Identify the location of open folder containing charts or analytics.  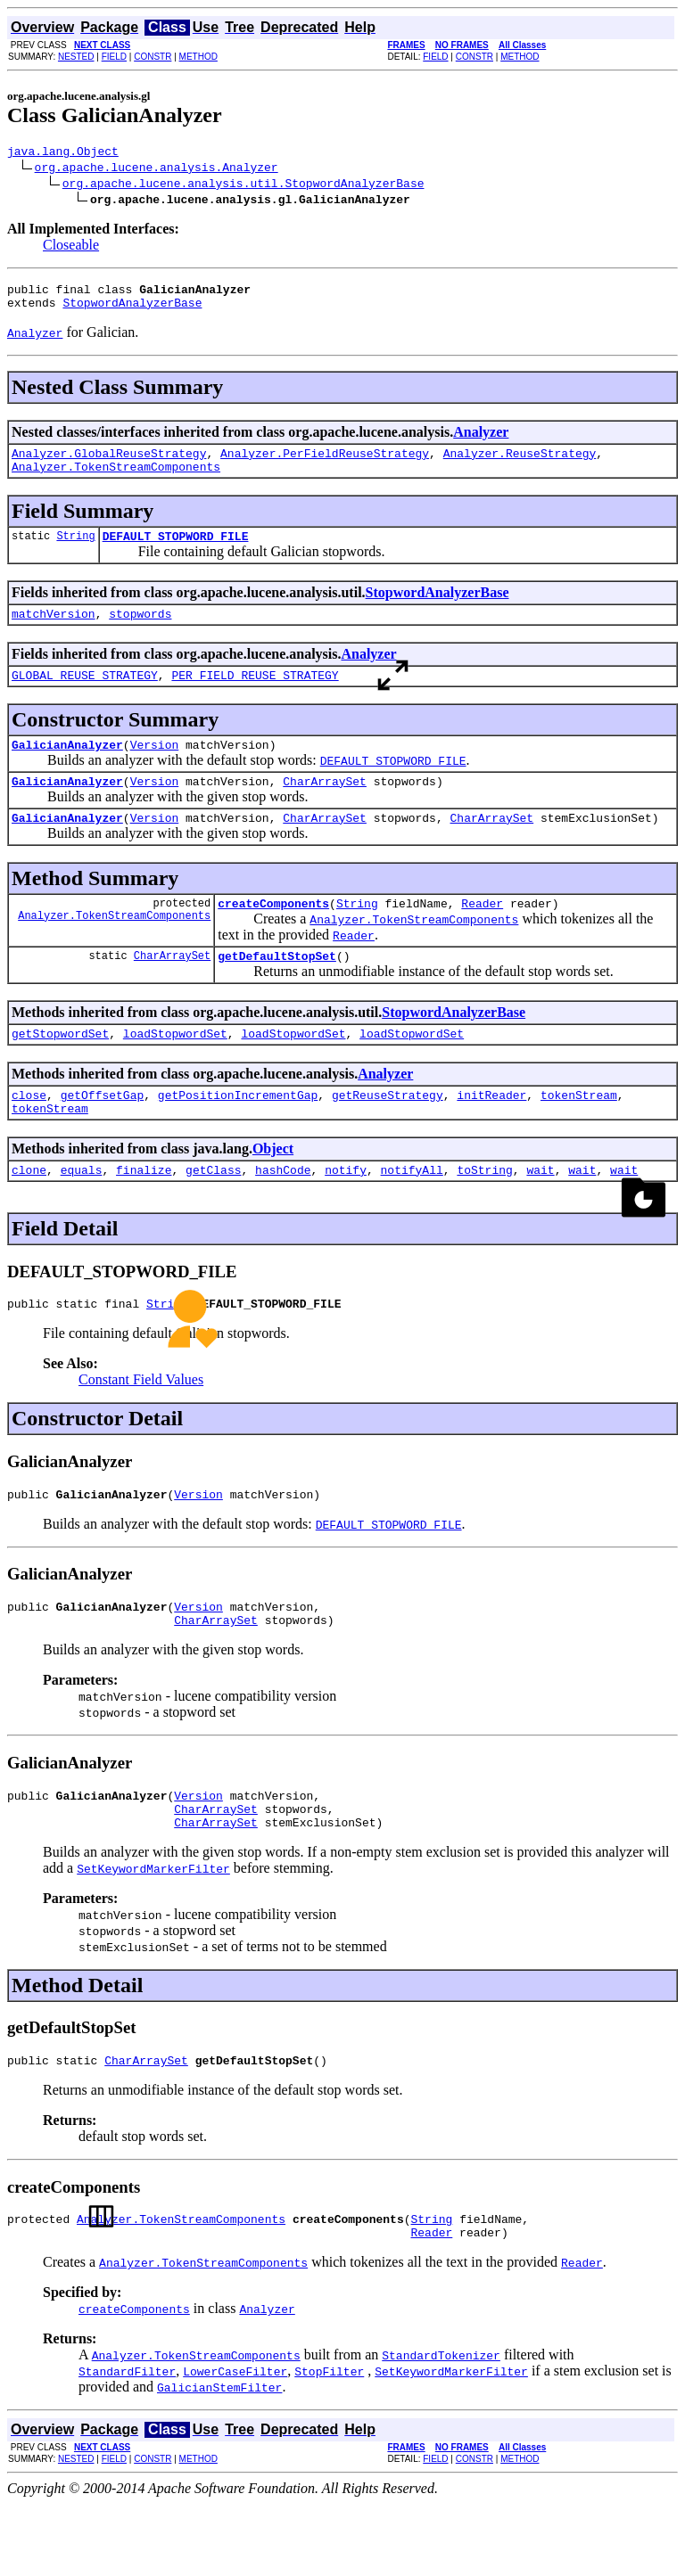
(643, 1197).